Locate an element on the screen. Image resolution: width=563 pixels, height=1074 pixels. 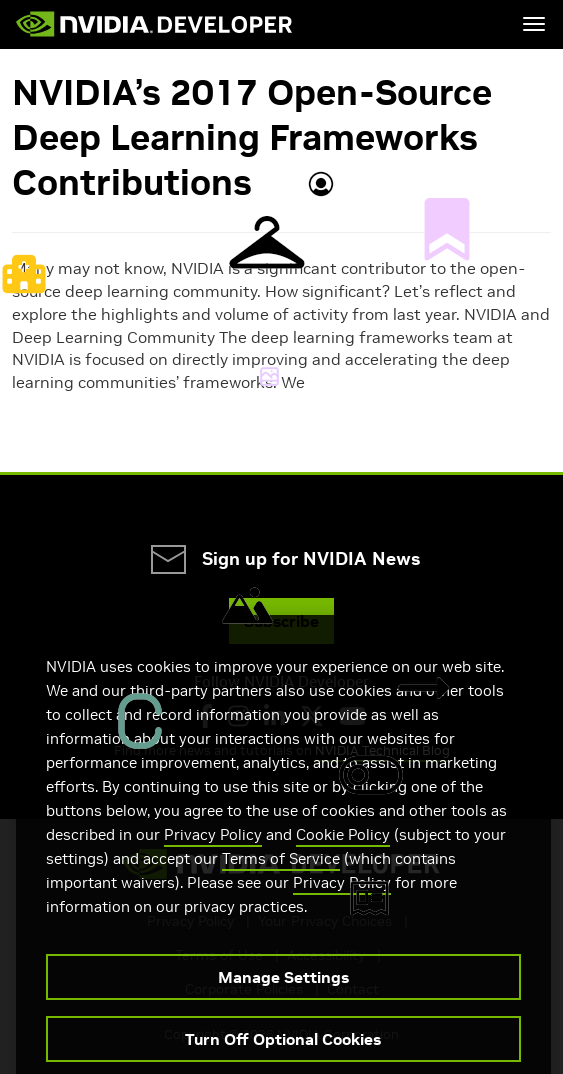
toggle switch in off position is located at coordinates (371, 775).